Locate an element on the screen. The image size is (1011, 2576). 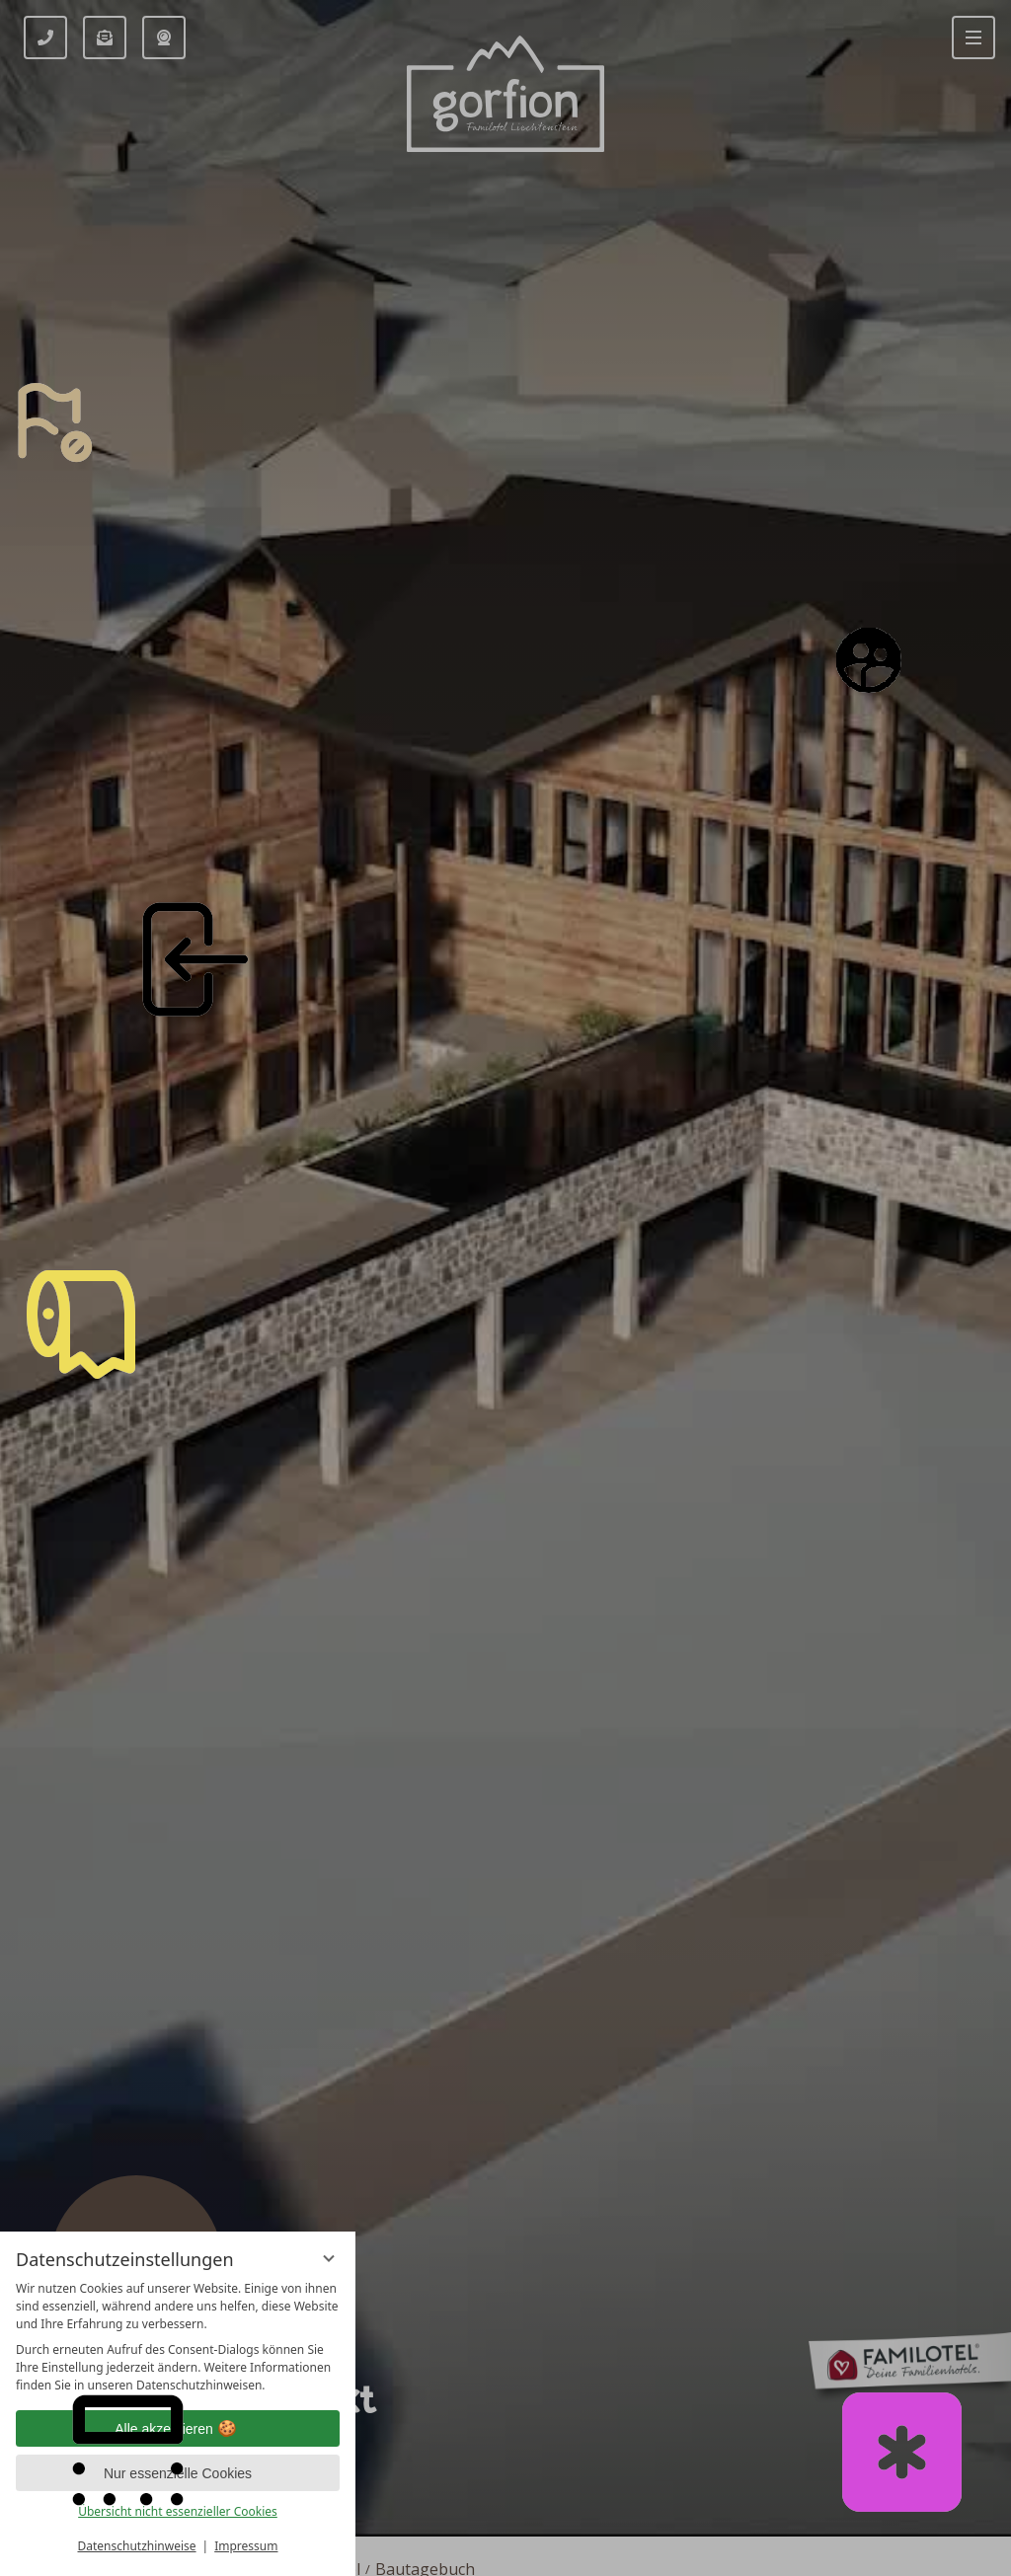
cancel or remove a flagged item is located at coordinates (49, 419).